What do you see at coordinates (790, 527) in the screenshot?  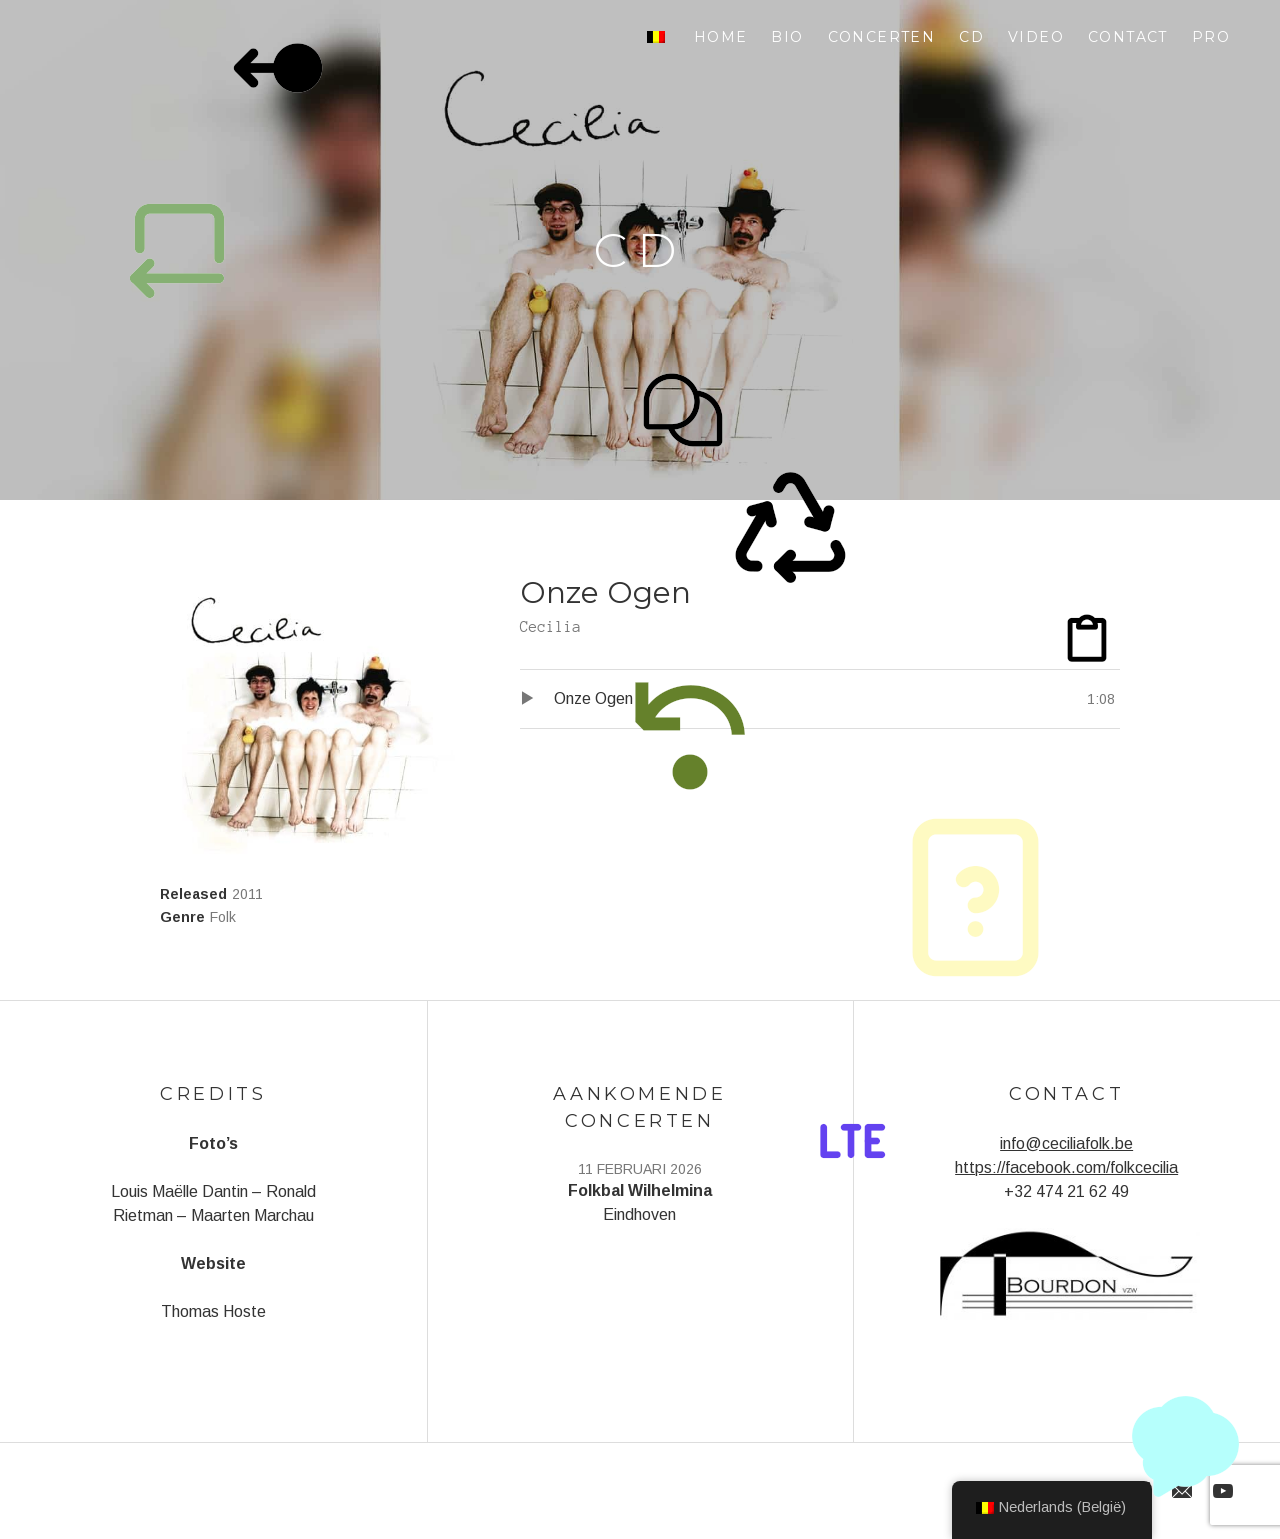 I see `recycle or move item to recycling bin` at bounding box center [790, 527].